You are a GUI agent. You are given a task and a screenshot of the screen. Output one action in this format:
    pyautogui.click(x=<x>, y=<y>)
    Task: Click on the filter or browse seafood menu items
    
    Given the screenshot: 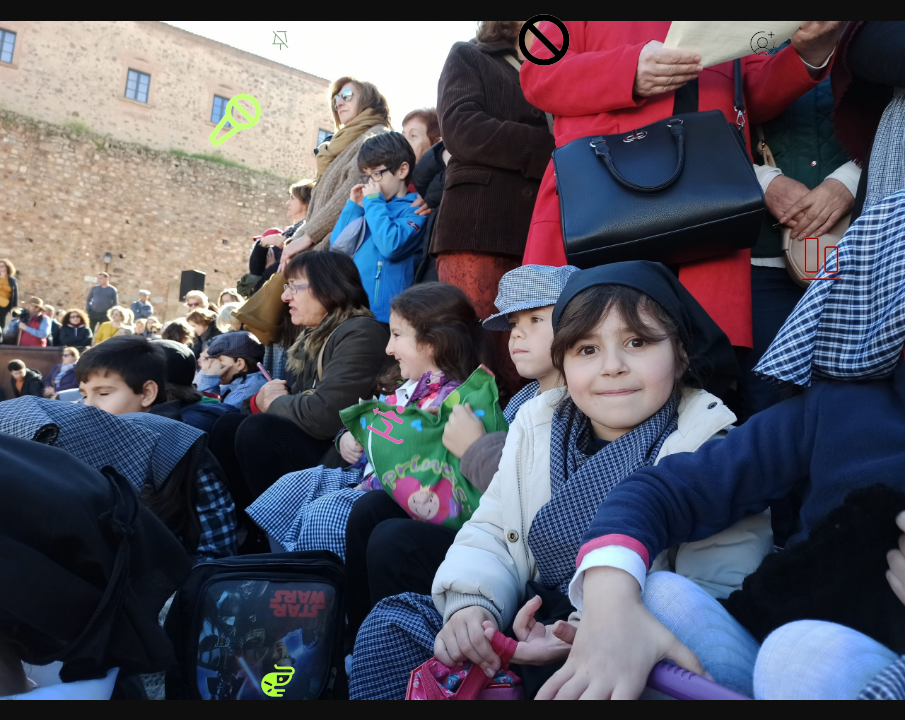 What is the action you would take?
    pyautogui.click(x=278, y=681)
    